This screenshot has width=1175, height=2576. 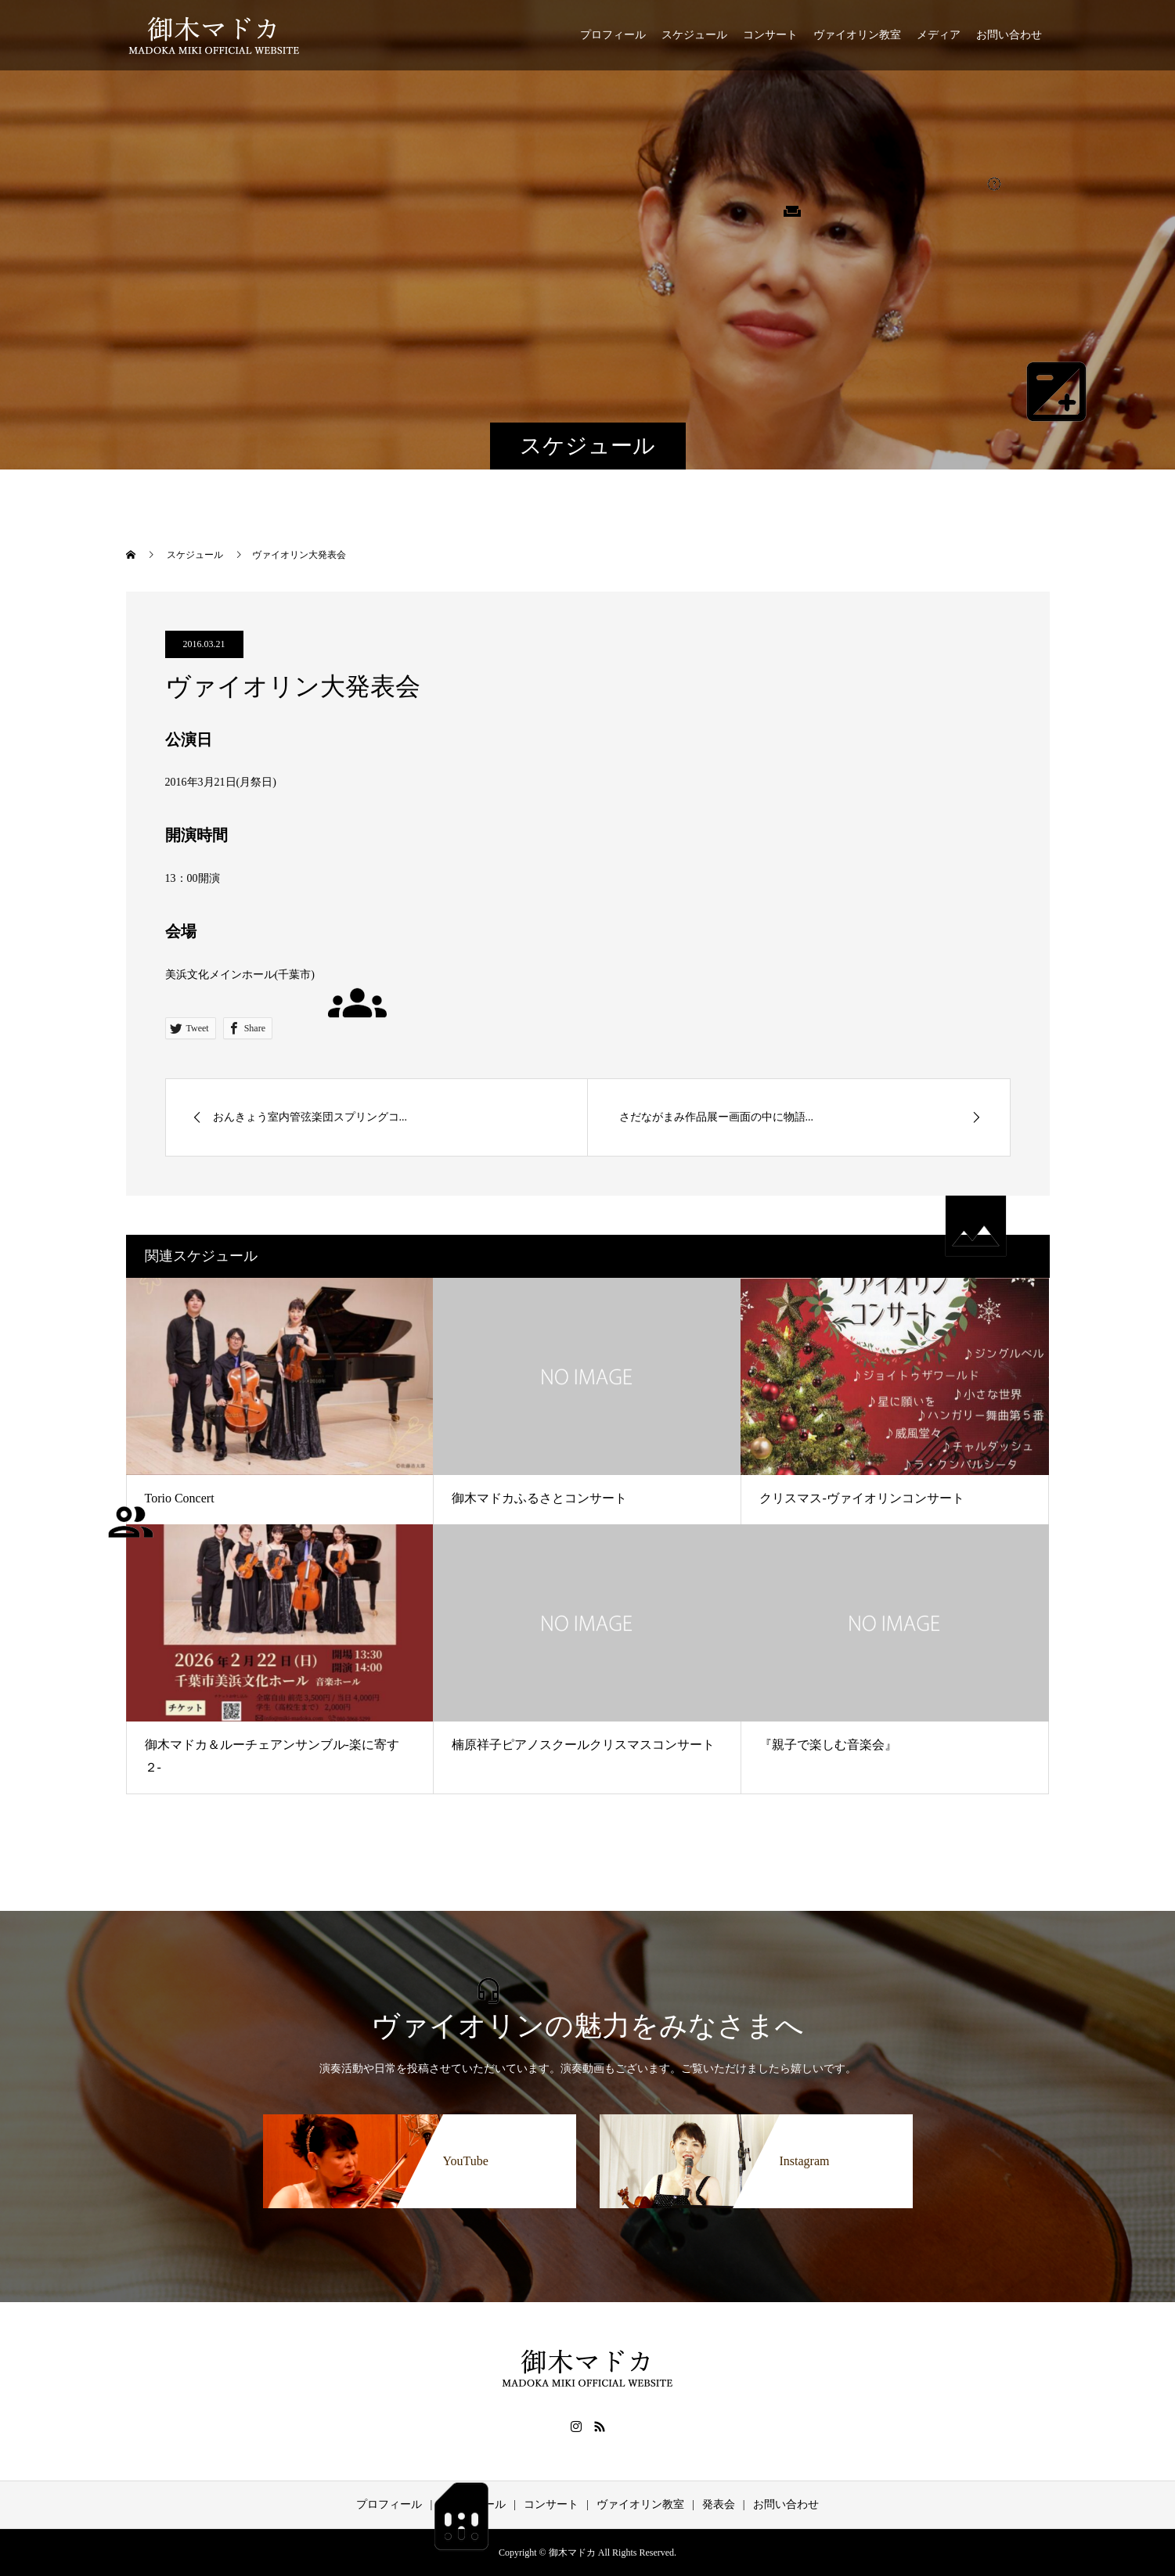 What do you see at coordinates (994, 184) in the screenshot?
I see `indicates unverified status or identity` at bounding box center [994, 184].